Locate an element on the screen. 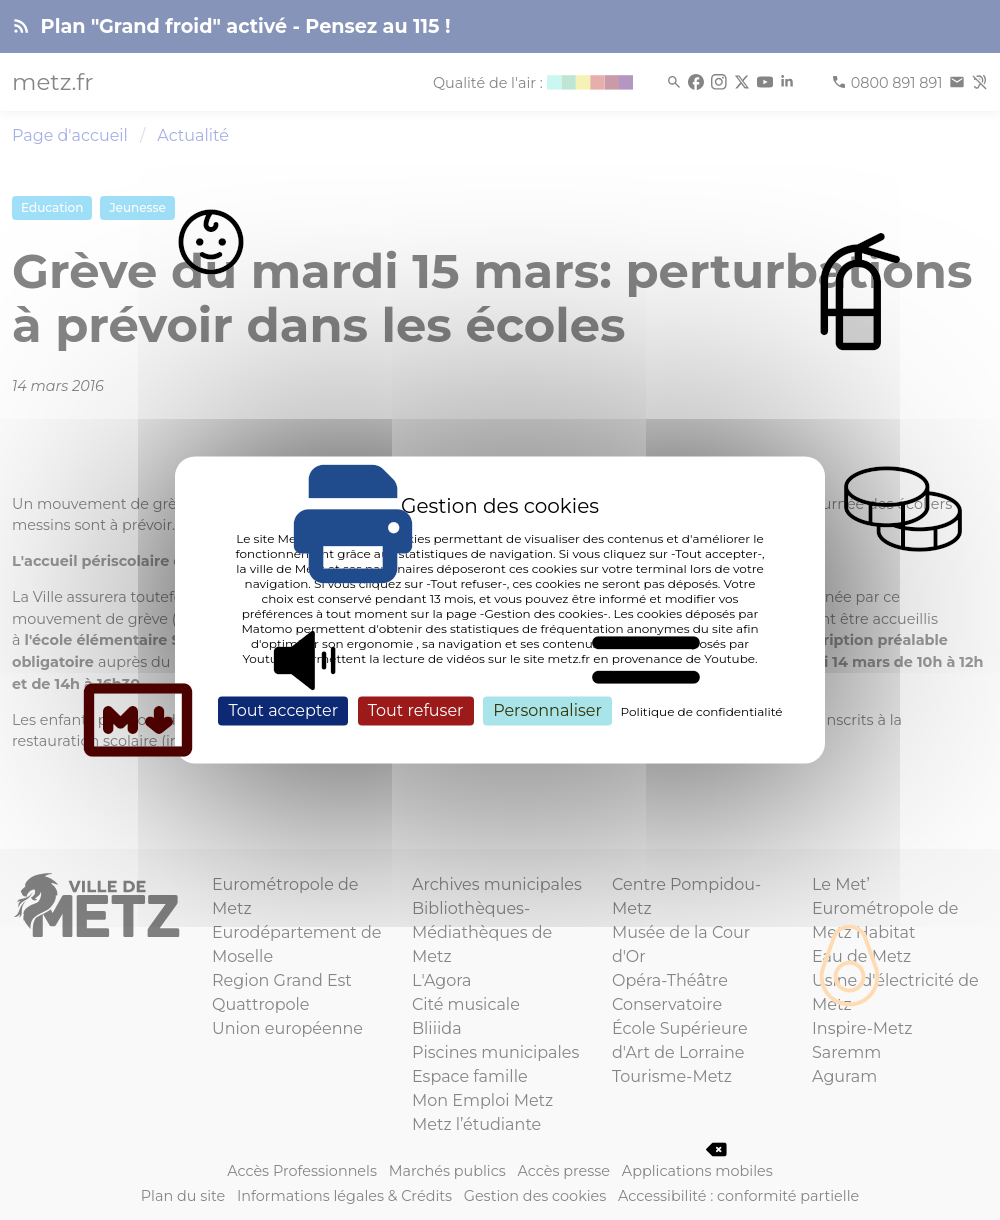 The width and height of the screenshot is (1000, 1220). delete the last character typed is located at coordinates (717, 1149).